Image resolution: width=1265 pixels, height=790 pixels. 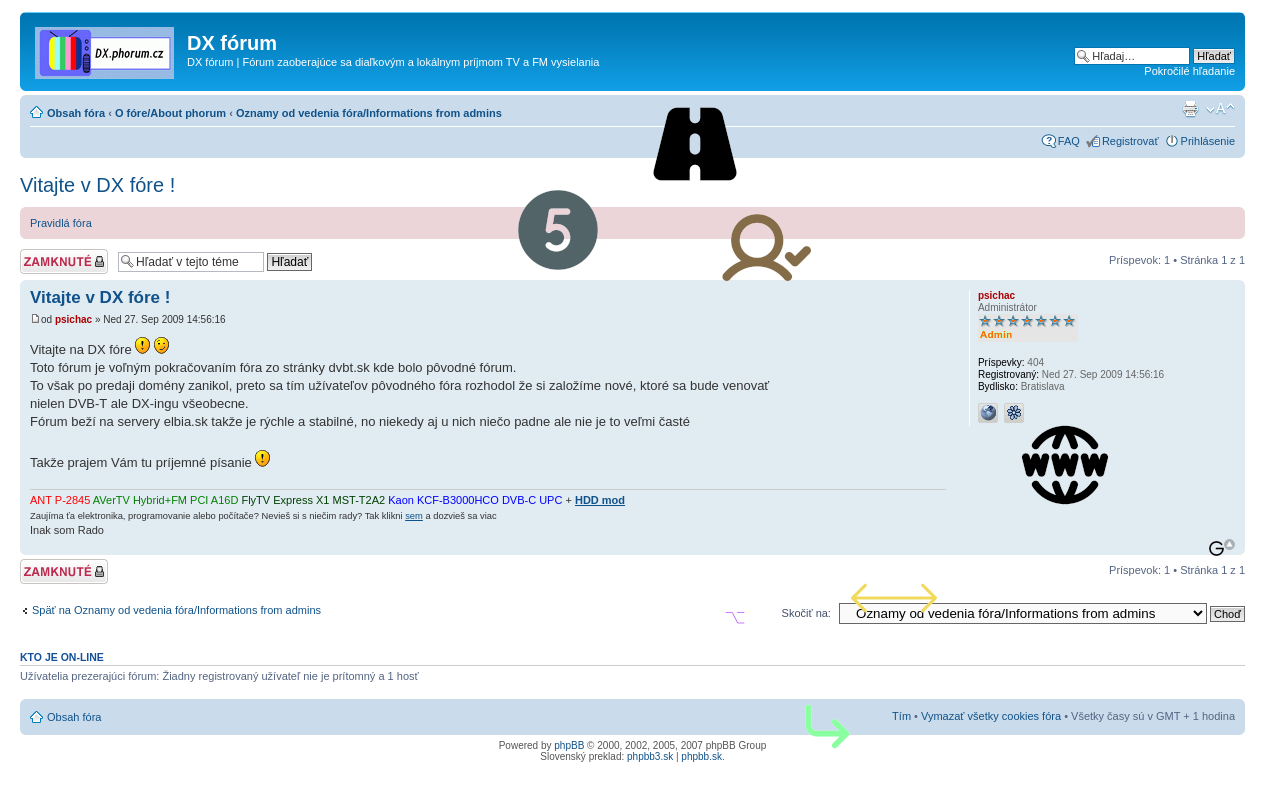 I want to click on indicates step 5 in a multi-step process, so click(x=558, y=230).